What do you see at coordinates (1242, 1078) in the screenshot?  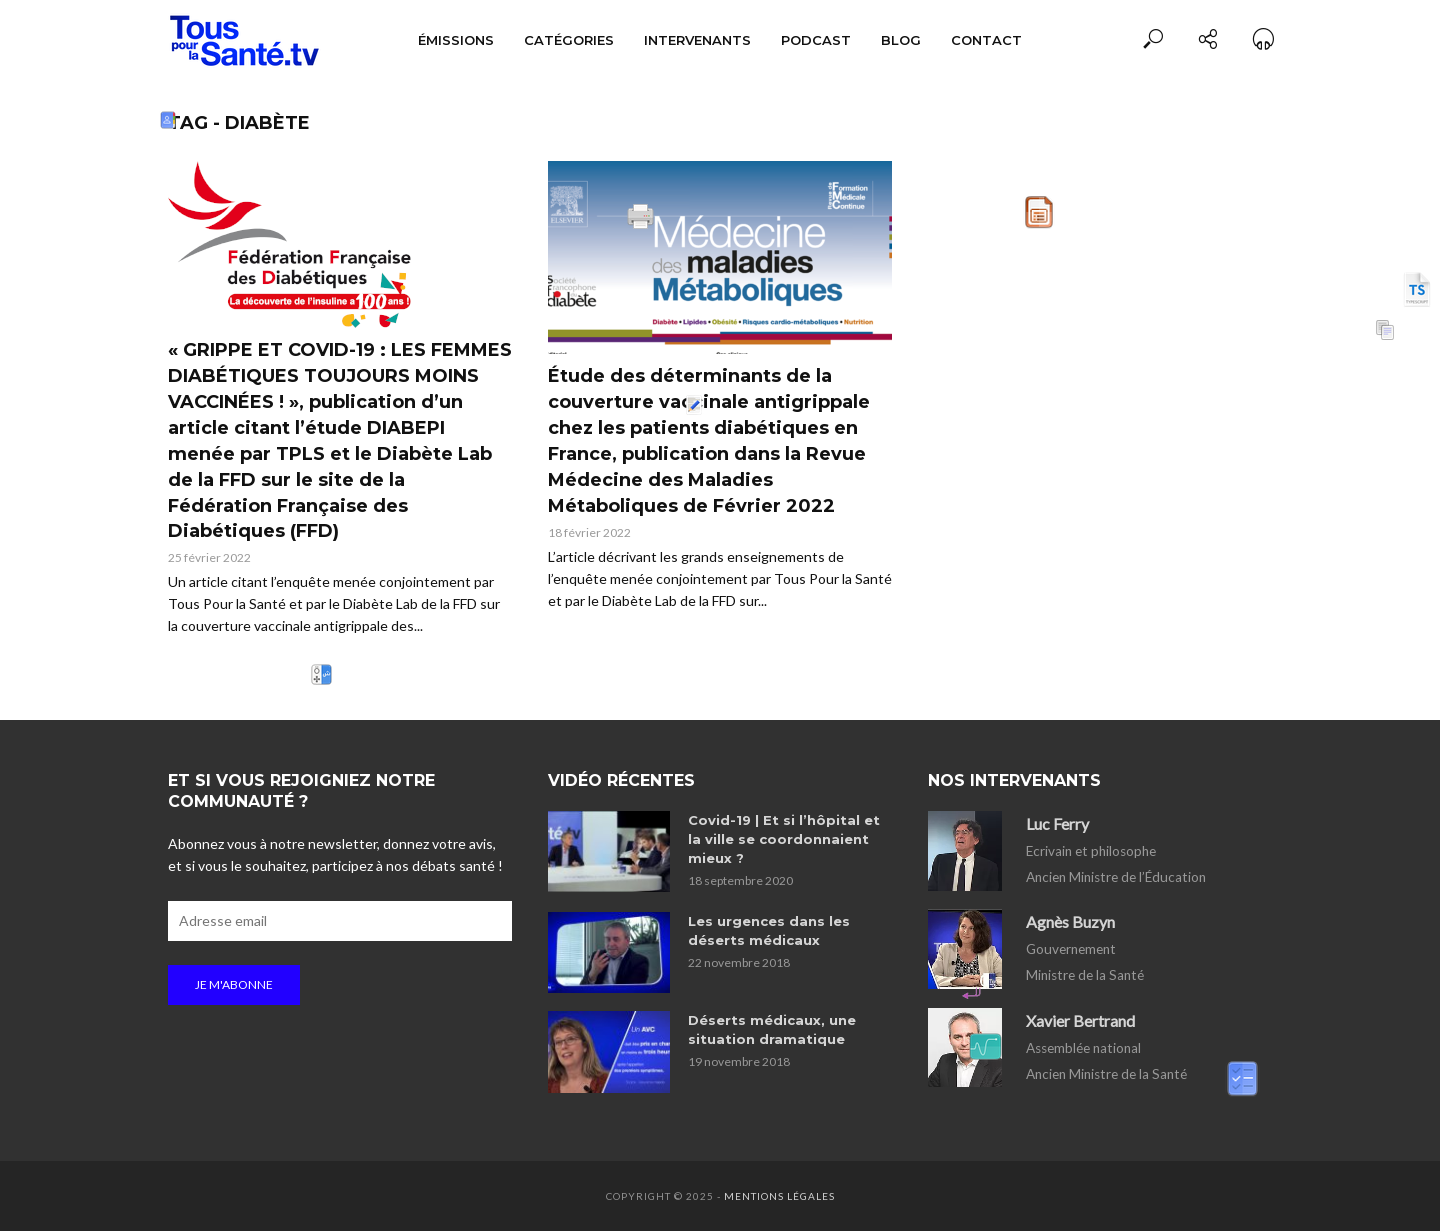 I see `open work tasks or to-do list` at bounding box center [1242, 1078].